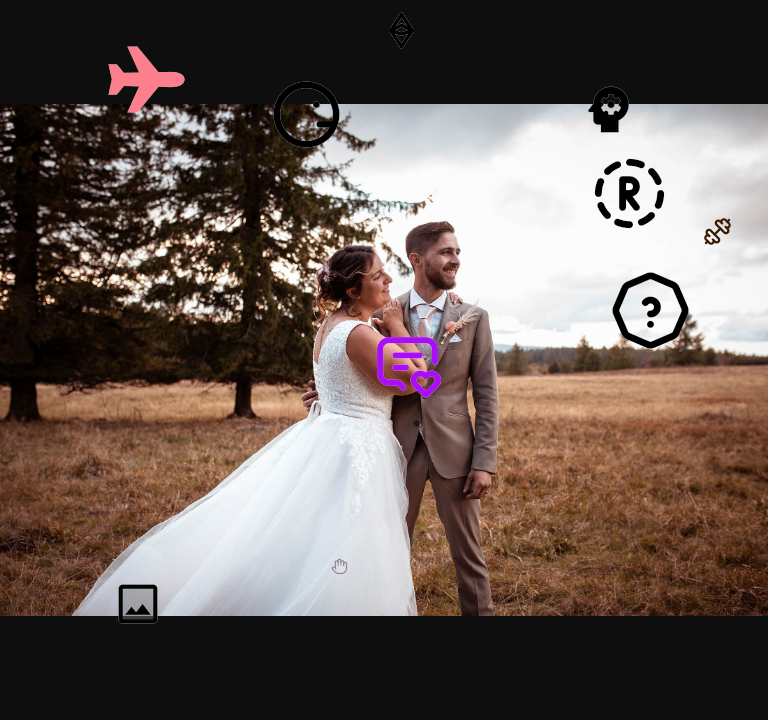  What do you see at coordinates (407, 364) in the screenshot?
I see `view liked or favorited messages` at bounding box center [407, 364].